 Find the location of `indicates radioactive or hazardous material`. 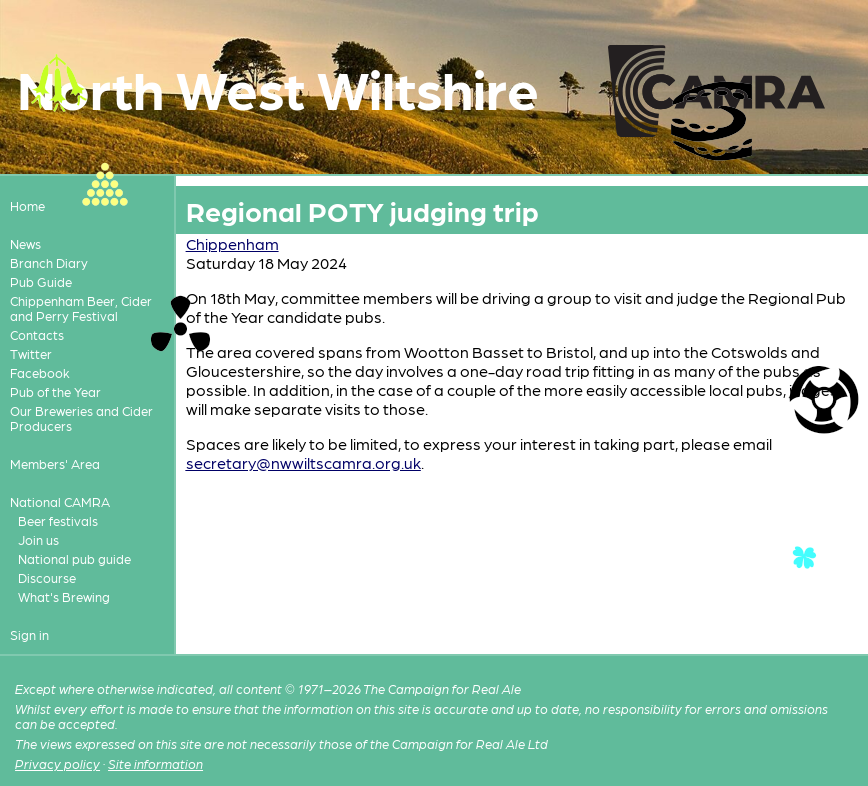

indicates radioactive or hazardous material is located at coordinates (180, 323).